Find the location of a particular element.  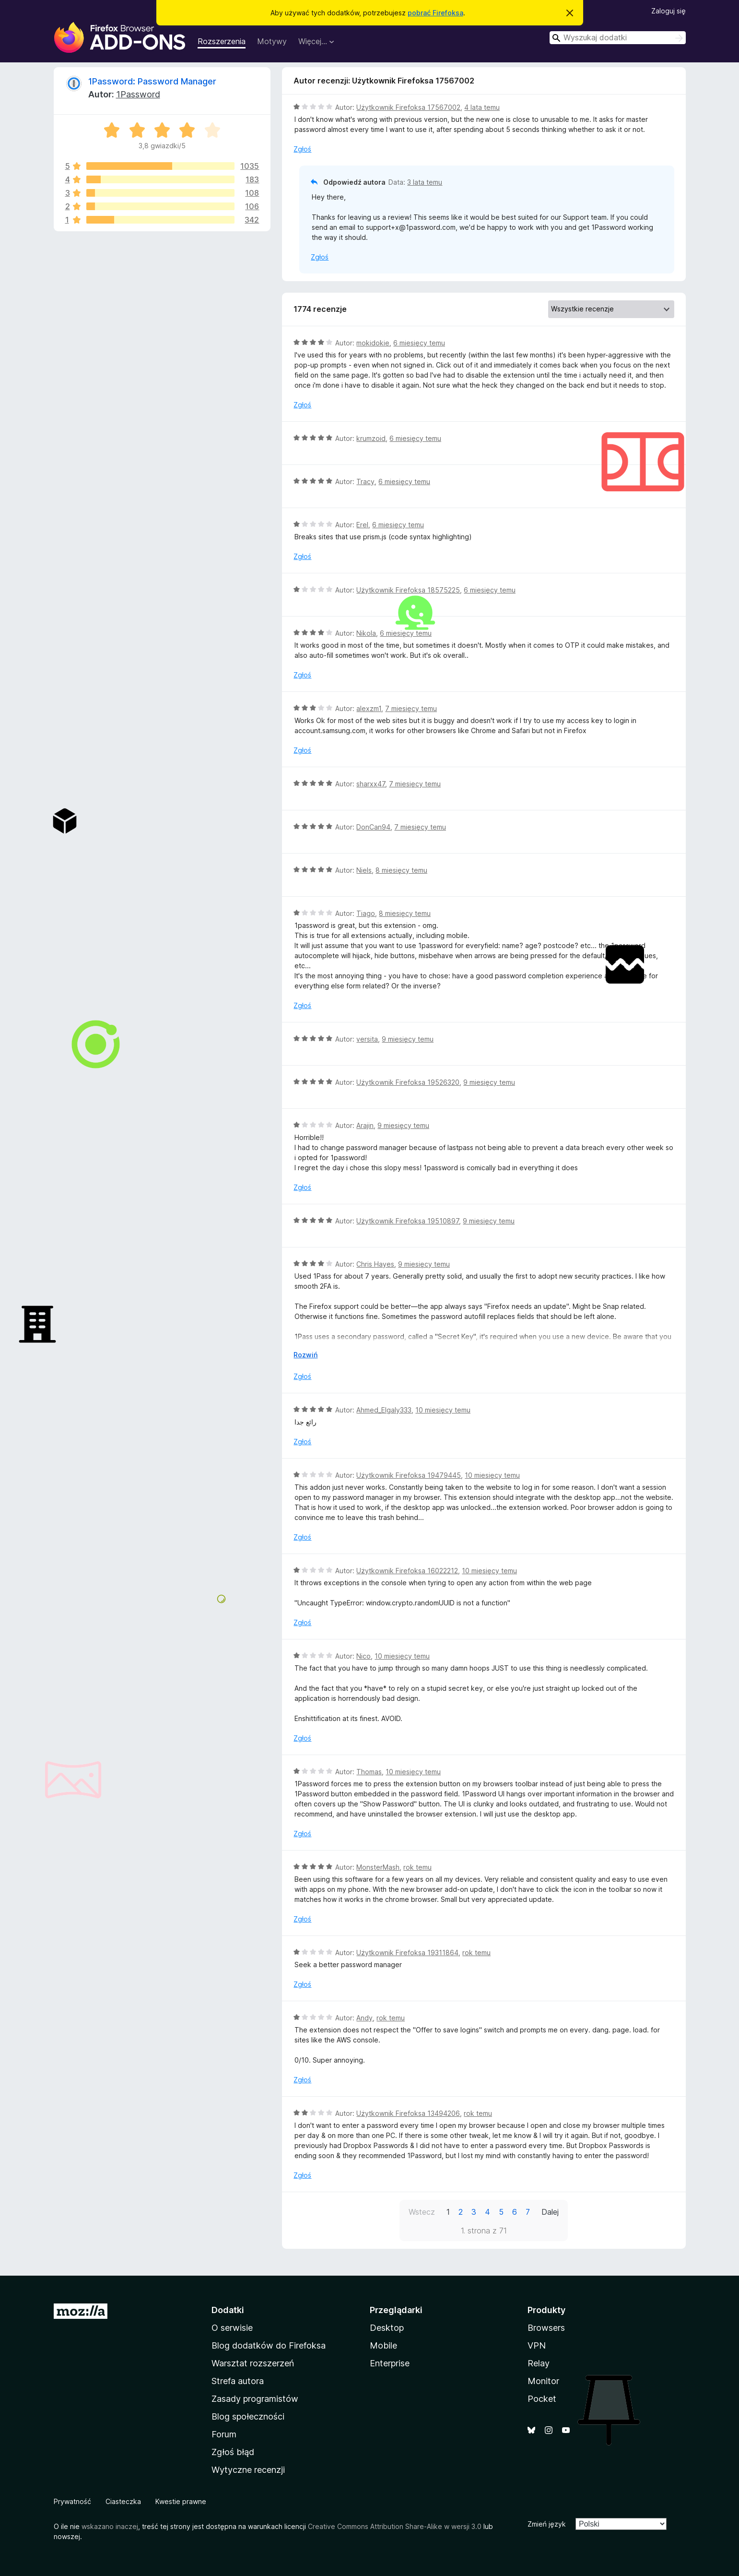

view office or workplace location is located at coordinates (37, 1324).